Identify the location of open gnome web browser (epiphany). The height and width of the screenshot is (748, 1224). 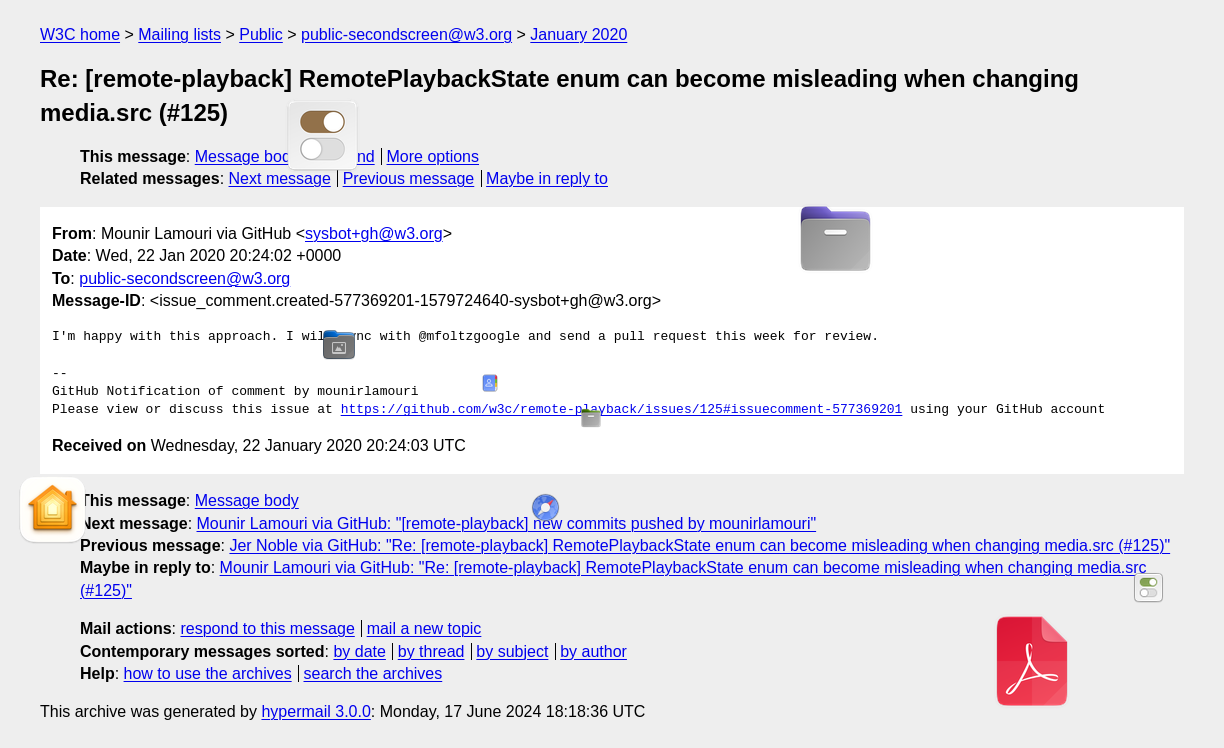
(545, 507).